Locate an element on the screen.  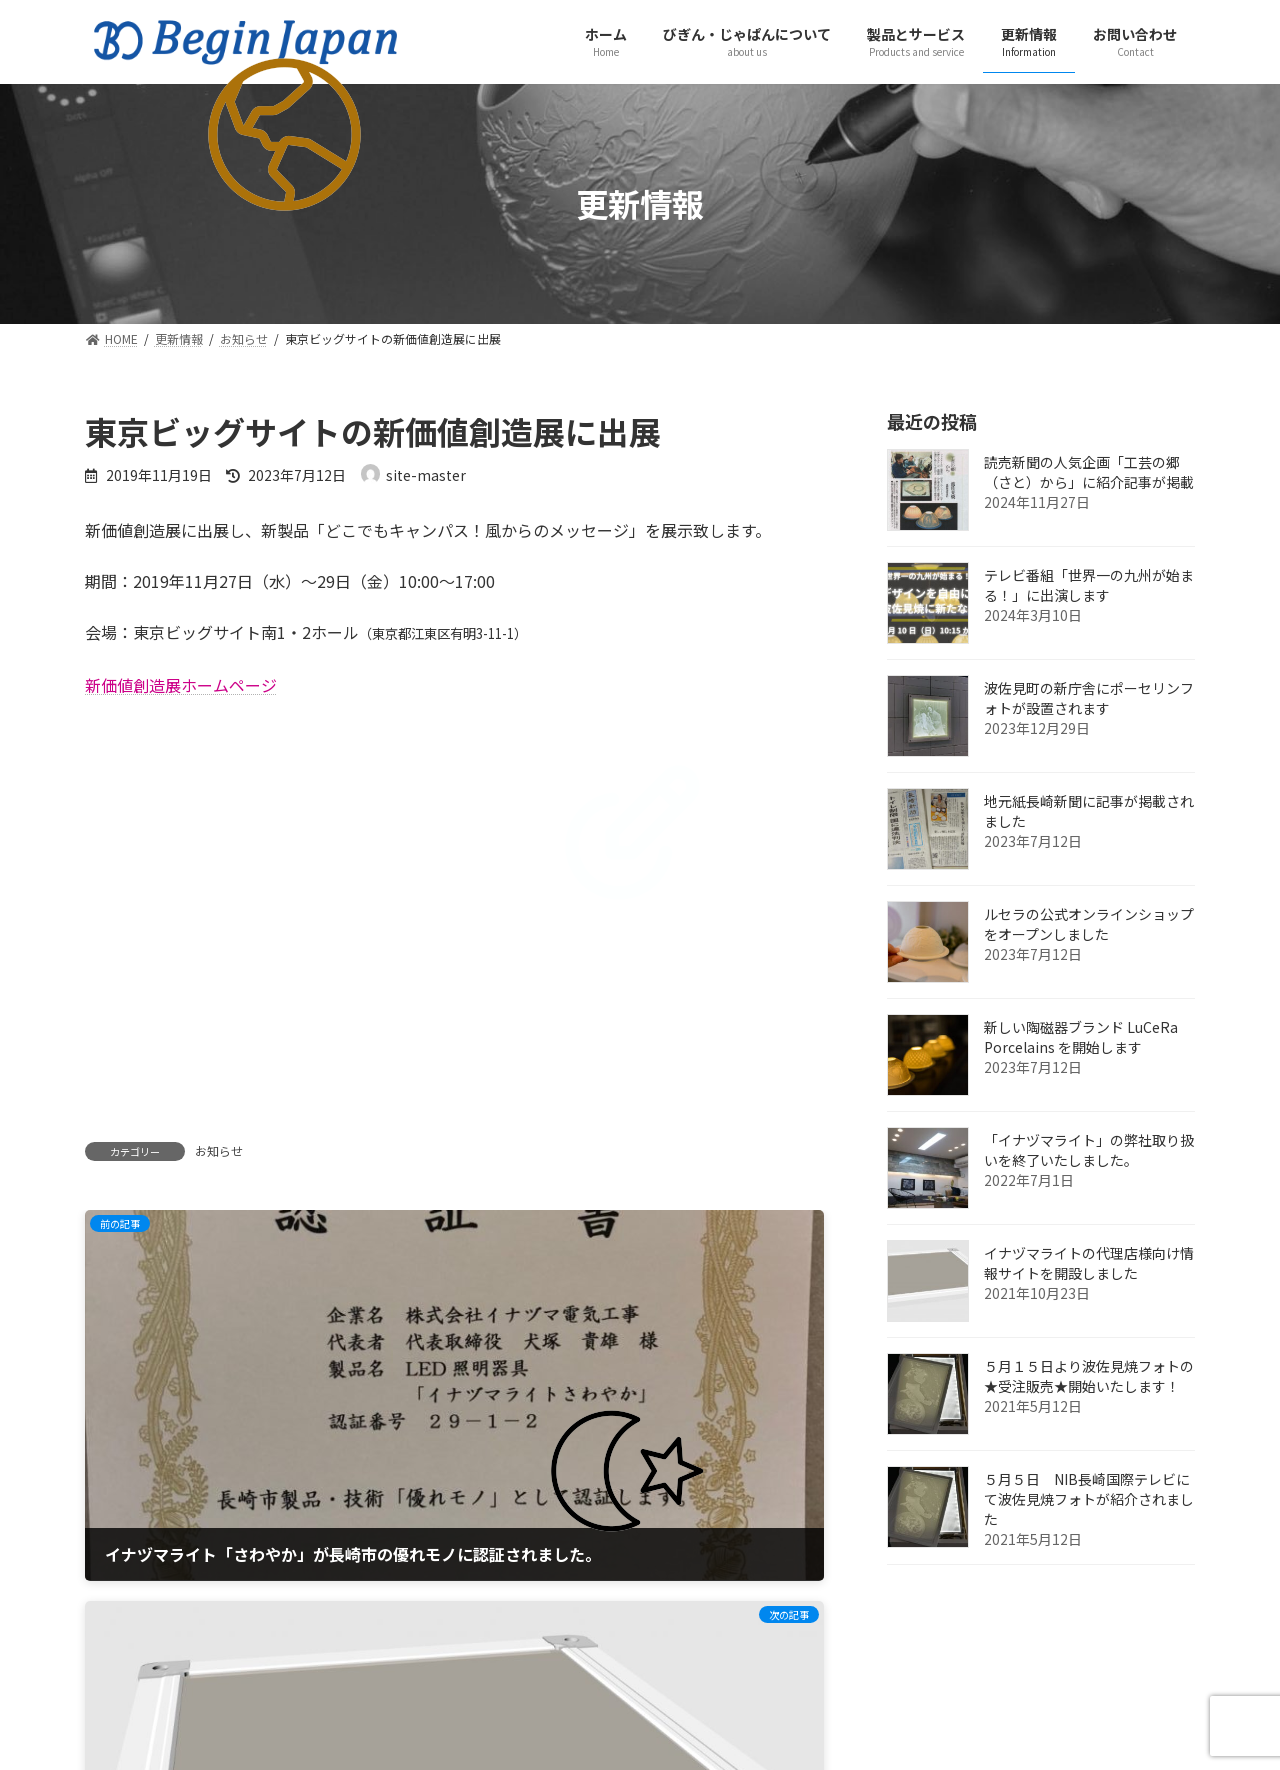
switch to western hemisphere region is located at coordinates (284, 134).